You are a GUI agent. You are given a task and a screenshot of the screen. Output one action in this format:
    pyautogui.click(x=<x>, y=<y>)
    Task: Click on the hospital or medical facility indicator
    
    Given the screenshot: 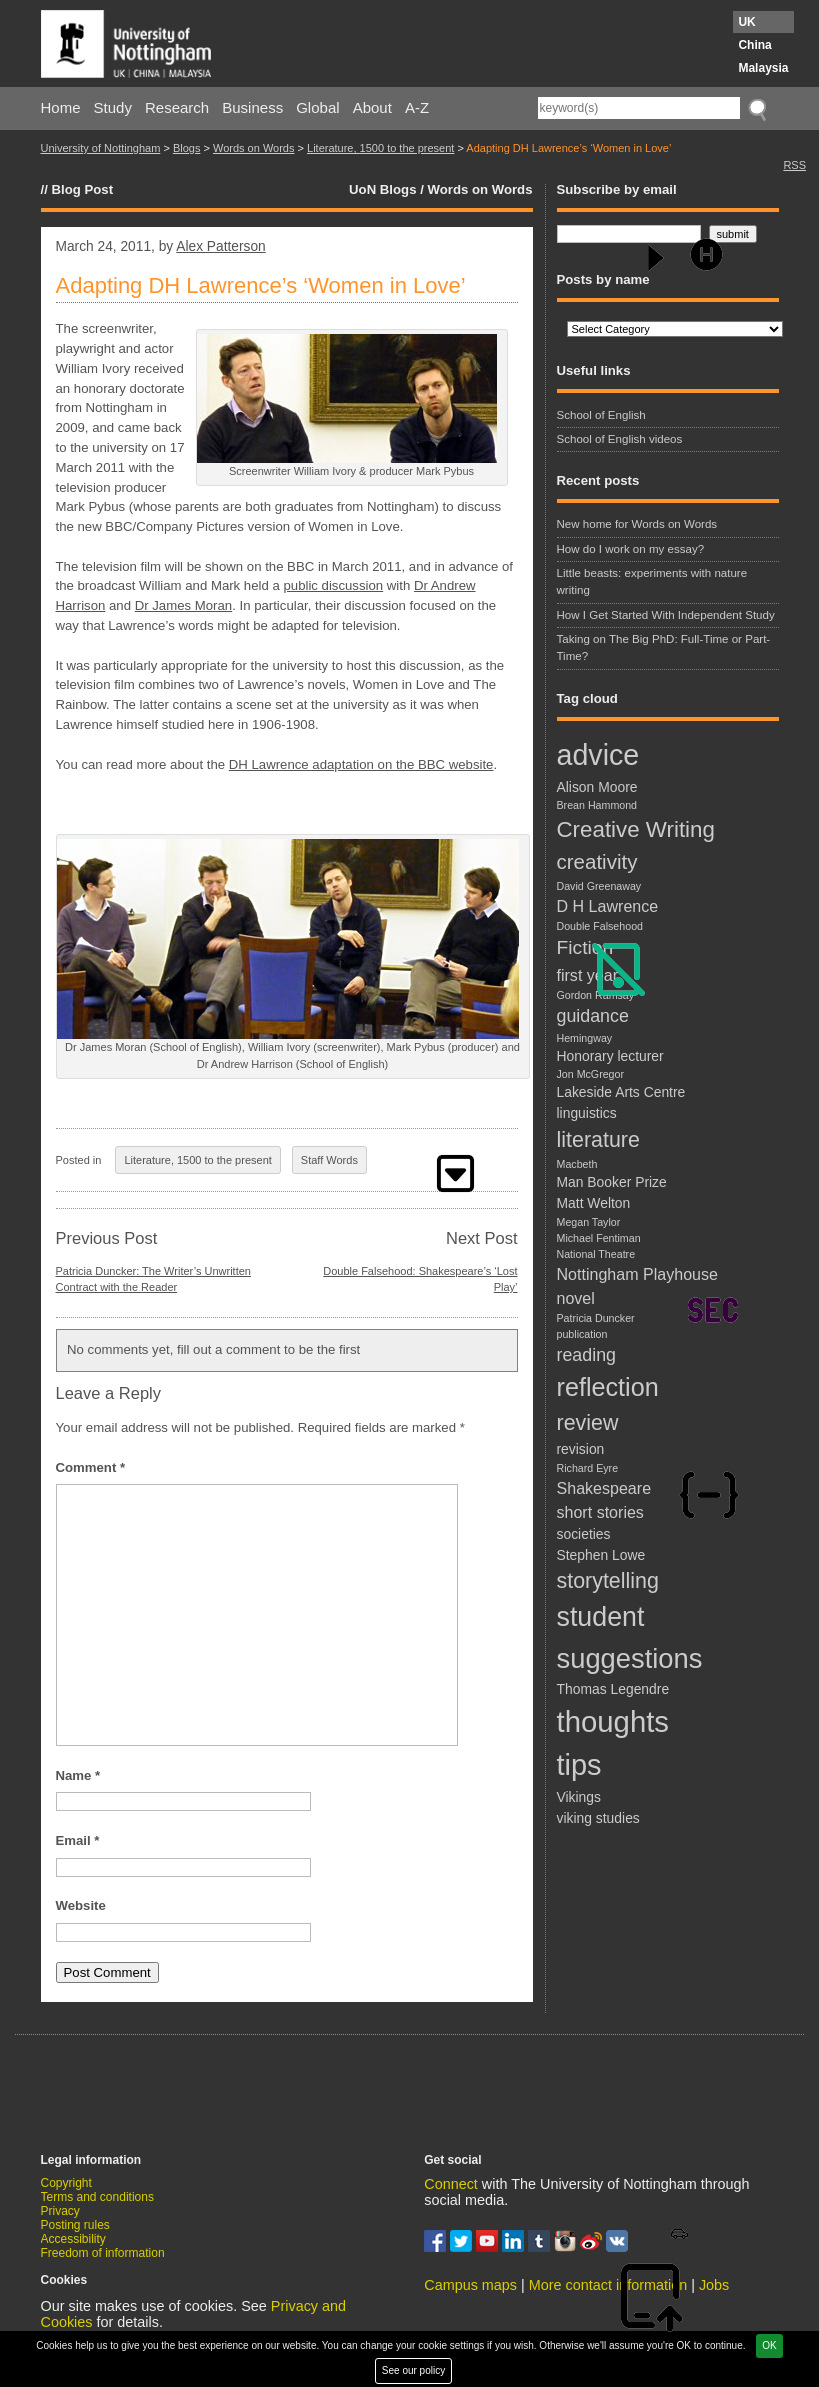 What is the action you would take?
    pyautogui.click(x=706, y=254)
    